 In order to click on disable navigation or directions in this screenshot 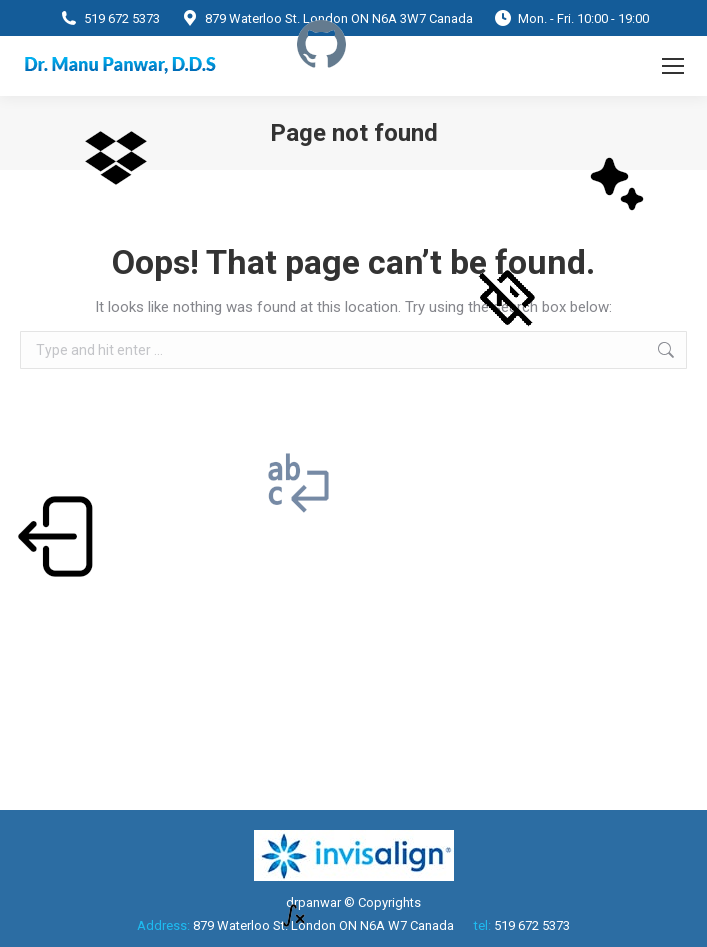, I will do `click(507, 297)`.